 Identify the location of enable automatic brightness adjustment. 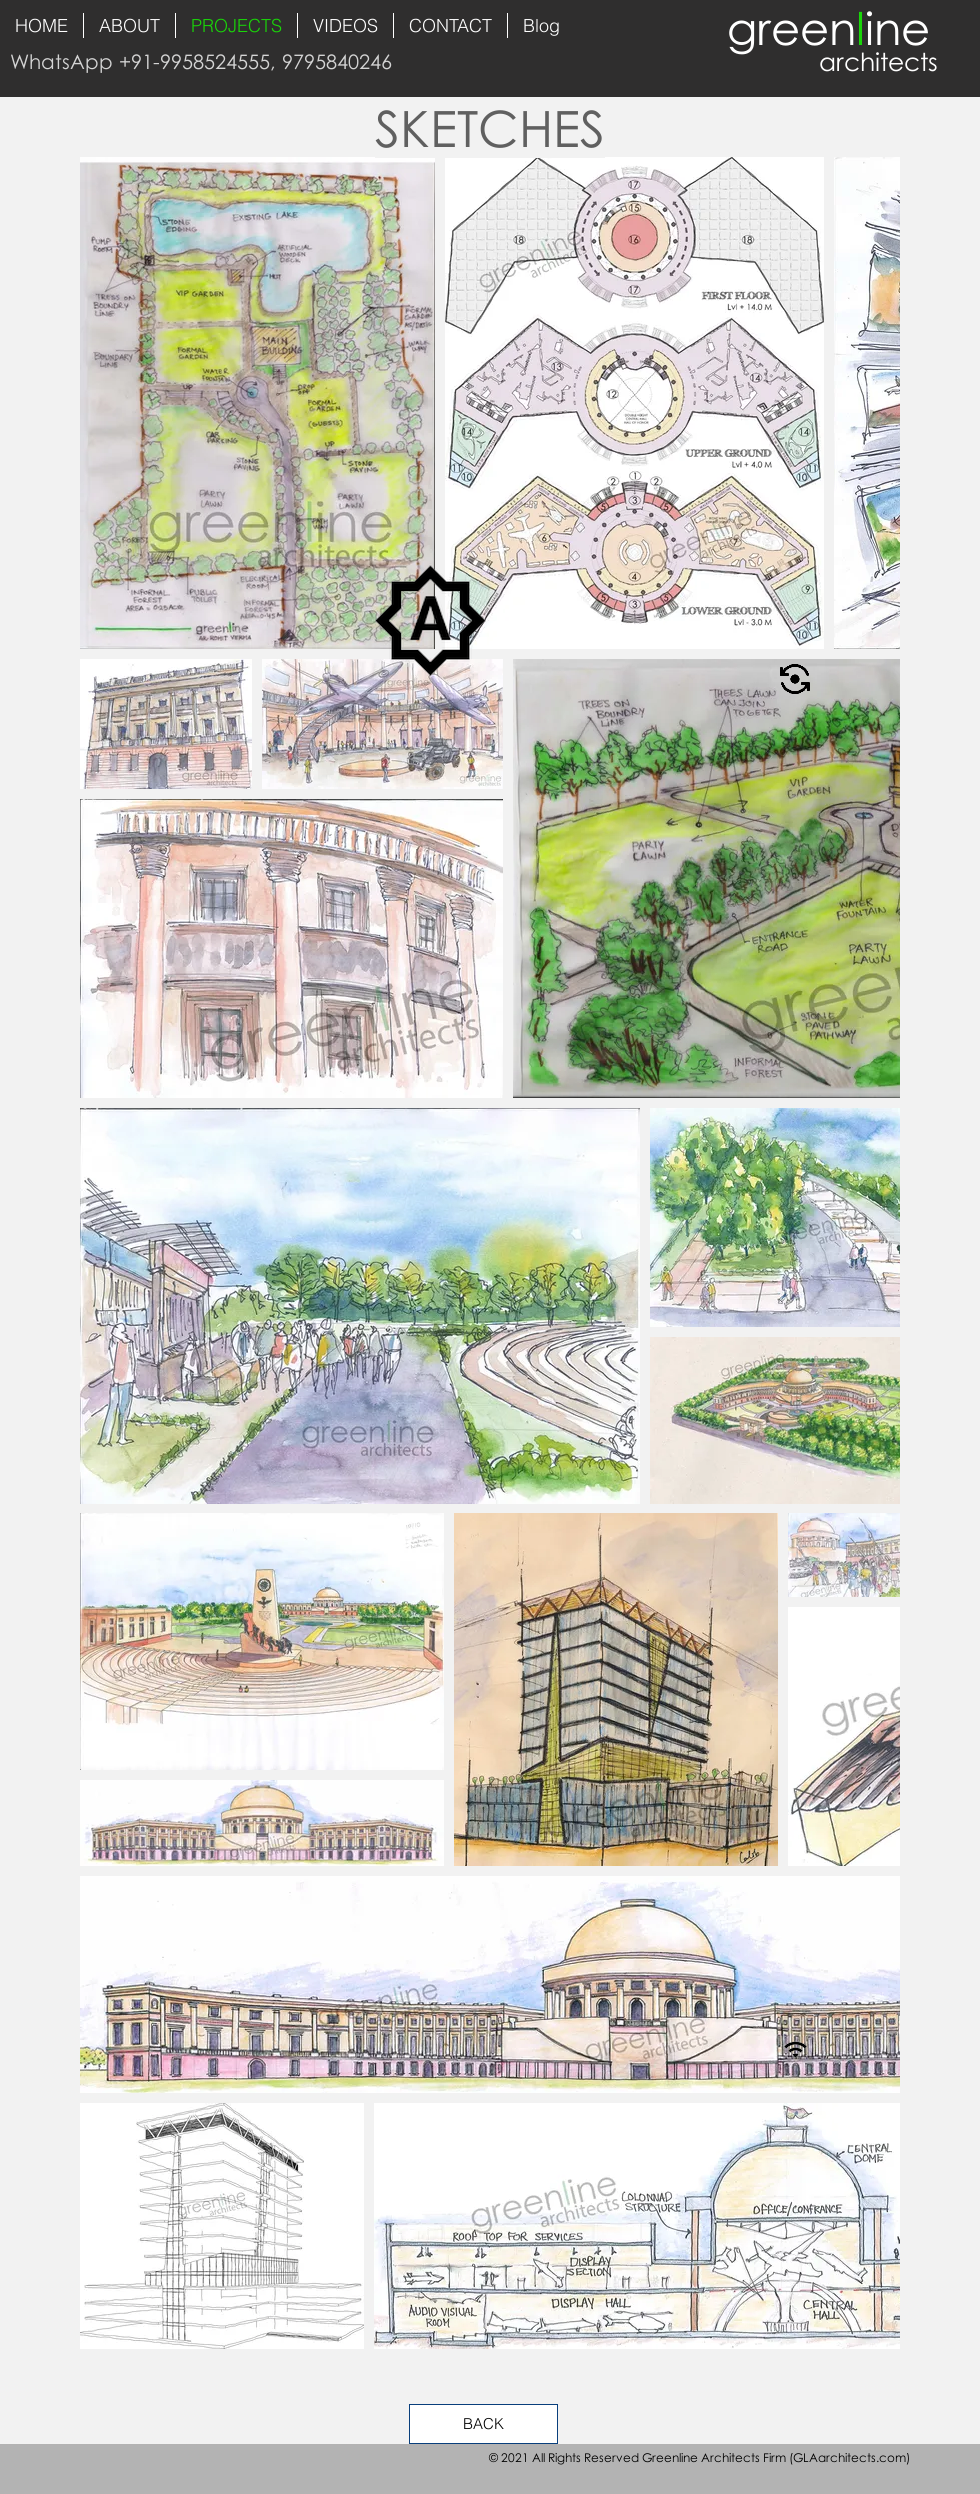
(430, 620).